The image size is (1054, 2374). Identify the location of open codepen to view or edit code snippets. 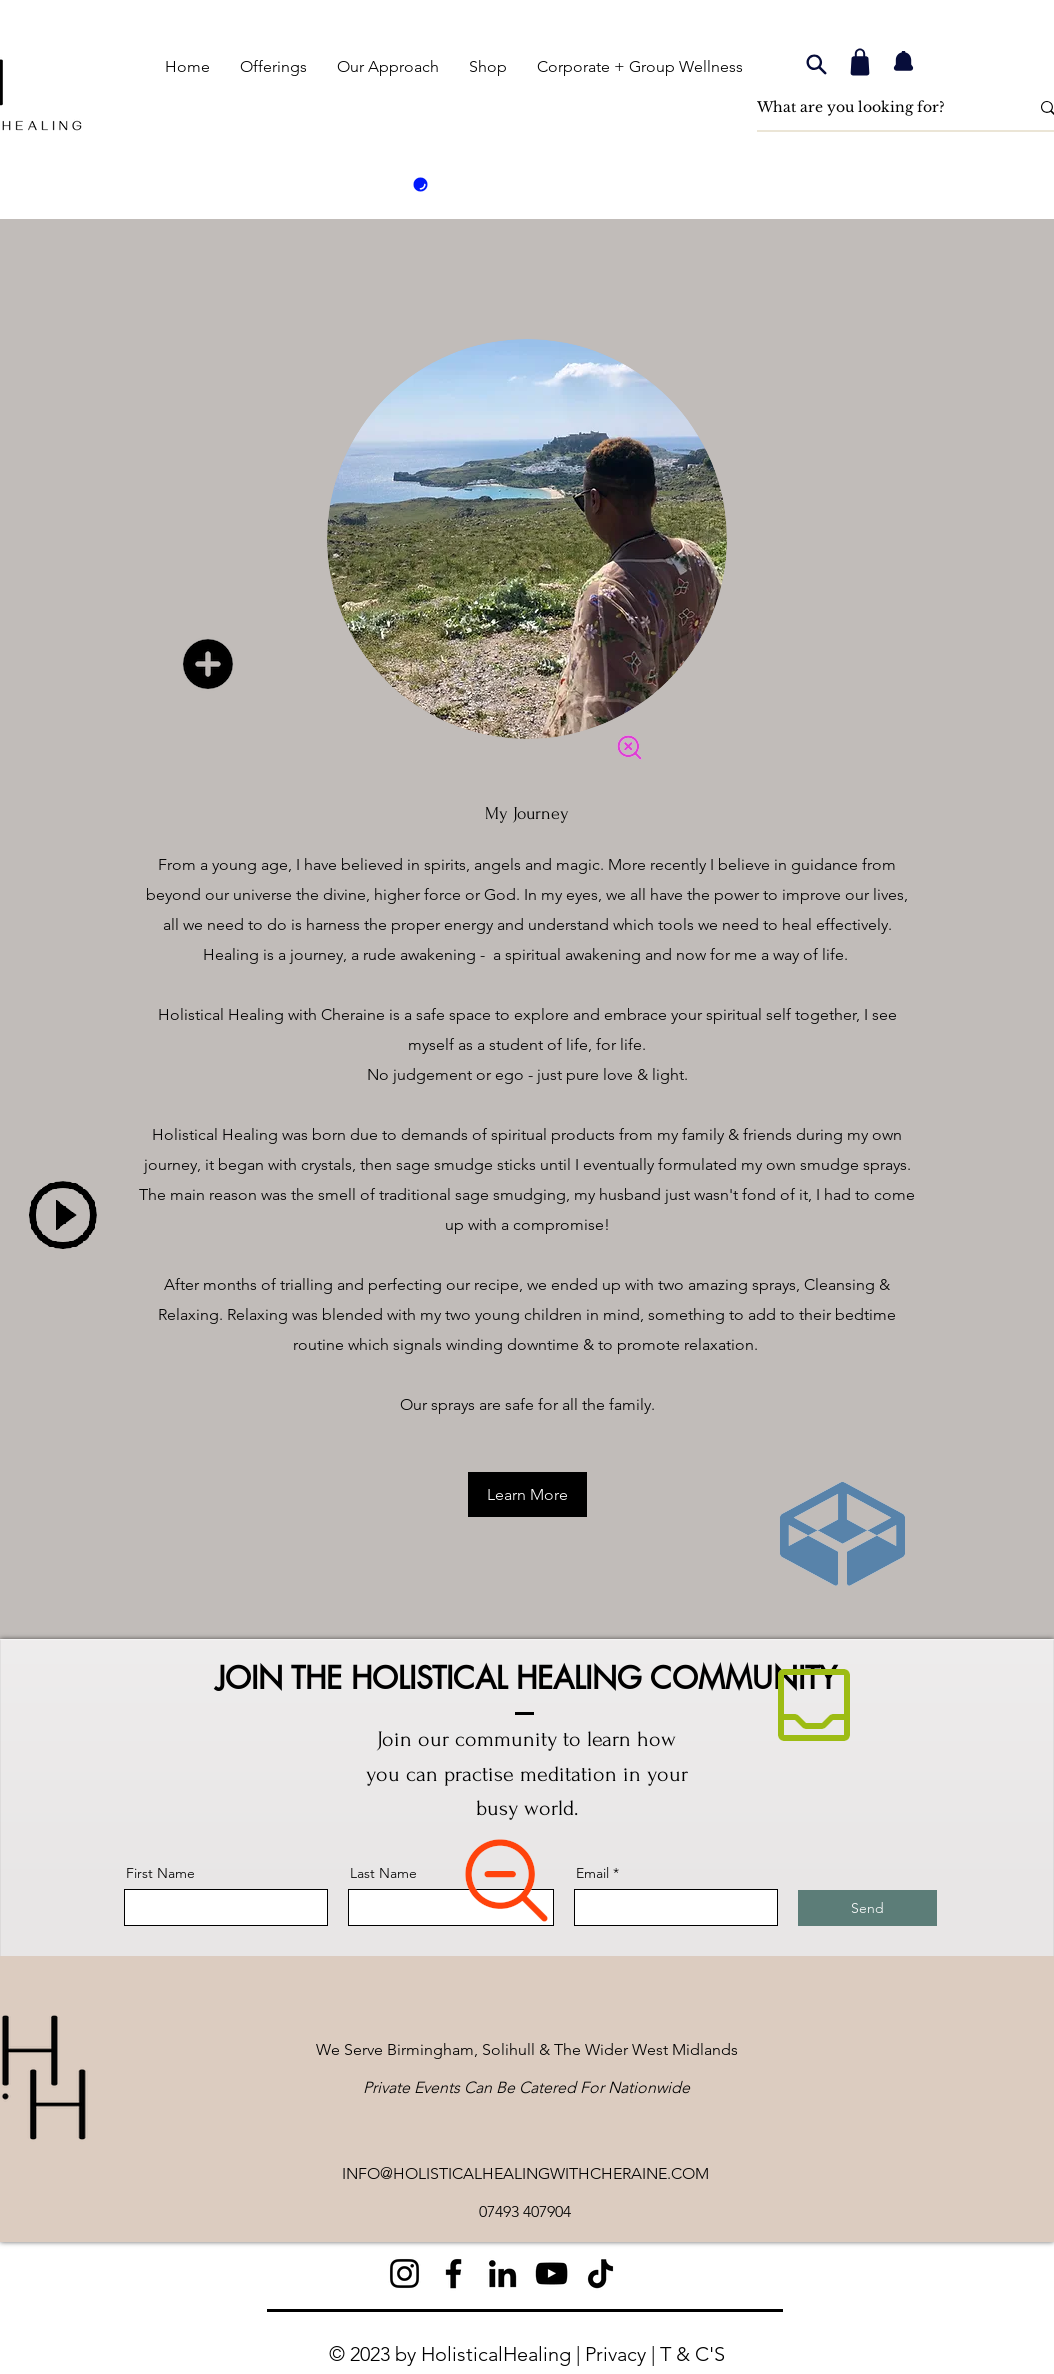
(842, 1535).